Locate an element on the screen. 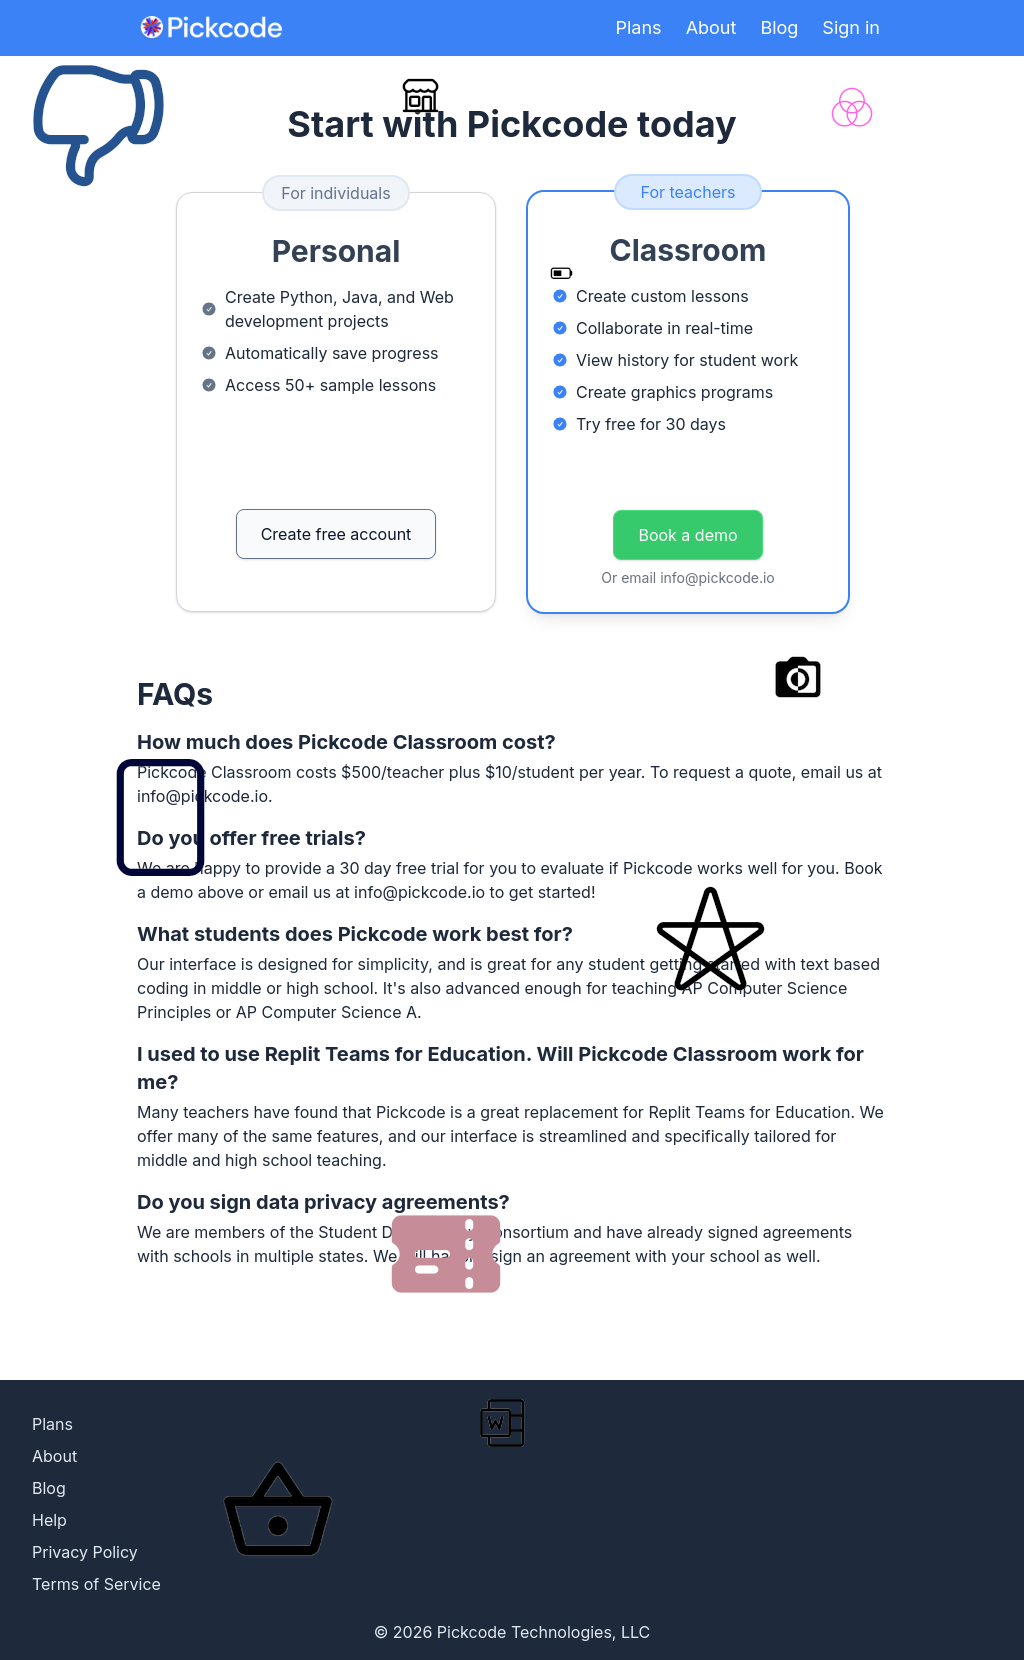  apply black and white filter to photos is located at coordinates (798, 677).